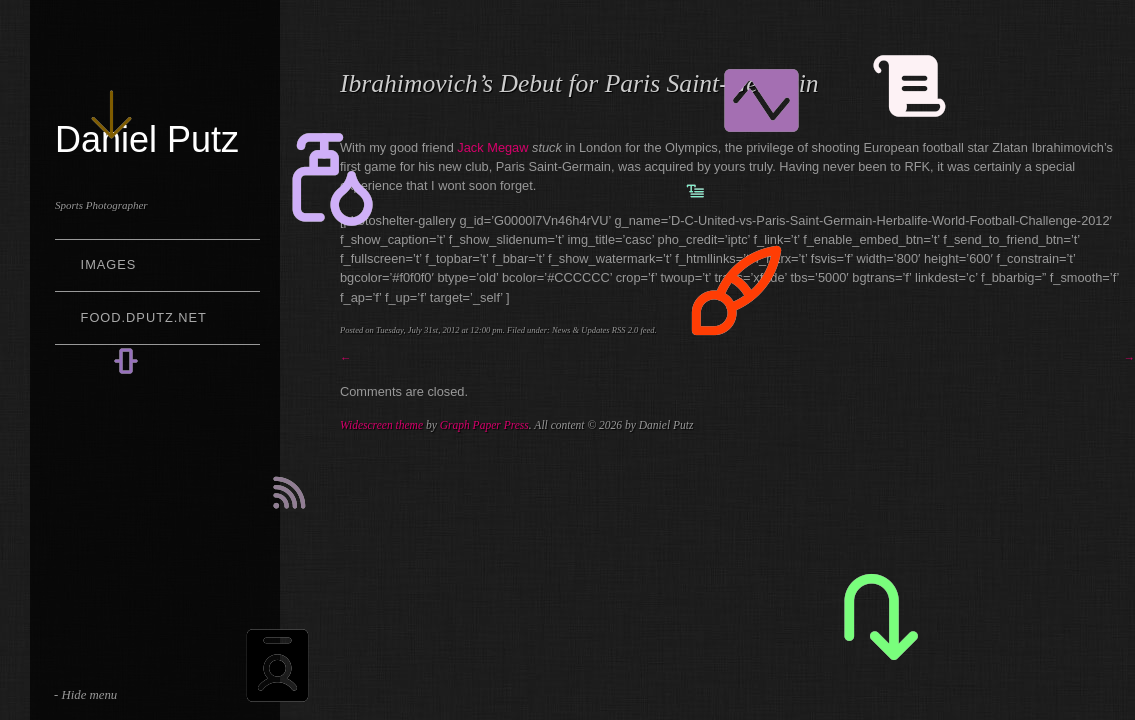 This screenshot has height=720, width=1135. Describe the element at coordinates (277, 665) in the screenshot. I see `view your identification or profile badge` at that location.